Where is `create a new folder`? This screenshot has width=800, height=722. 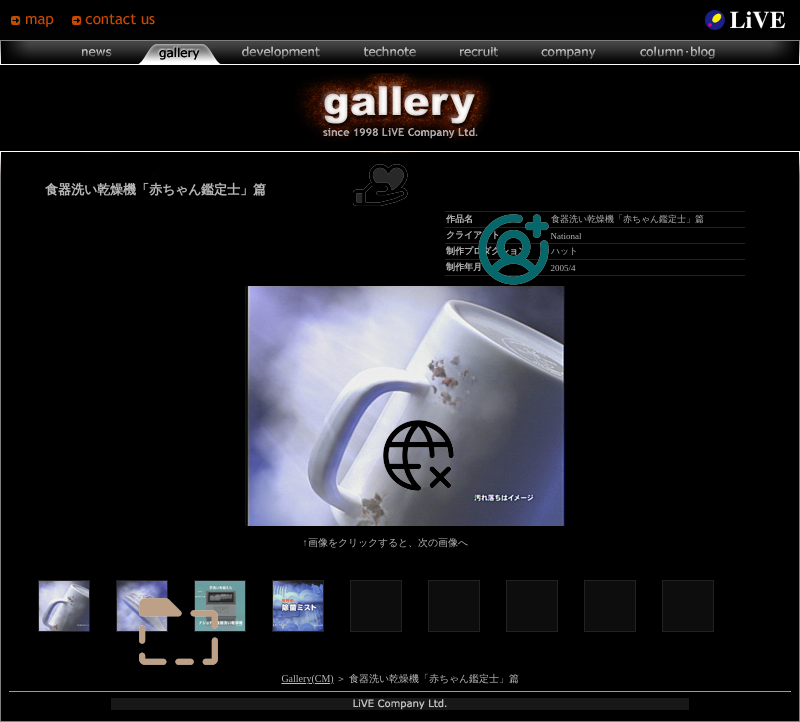
create a new folder is located at coordinates (178, 631).